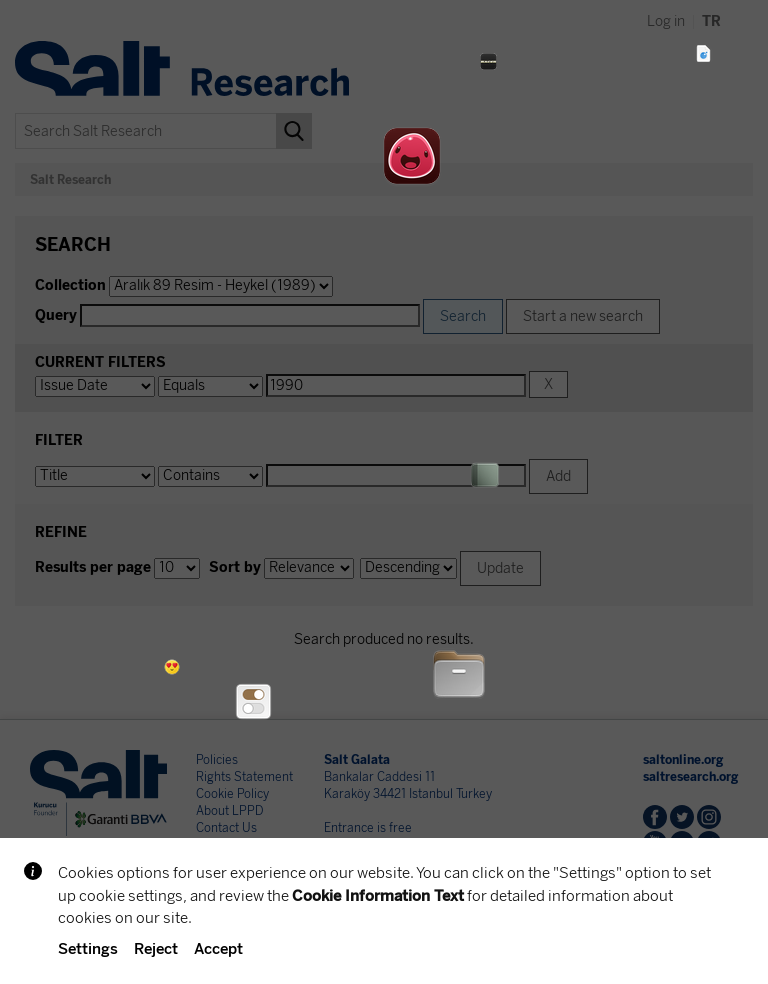 The image size is (768, 984). Describe the element at coordinates (703, 53) in the screenshot. I see `lua script file` at that location.